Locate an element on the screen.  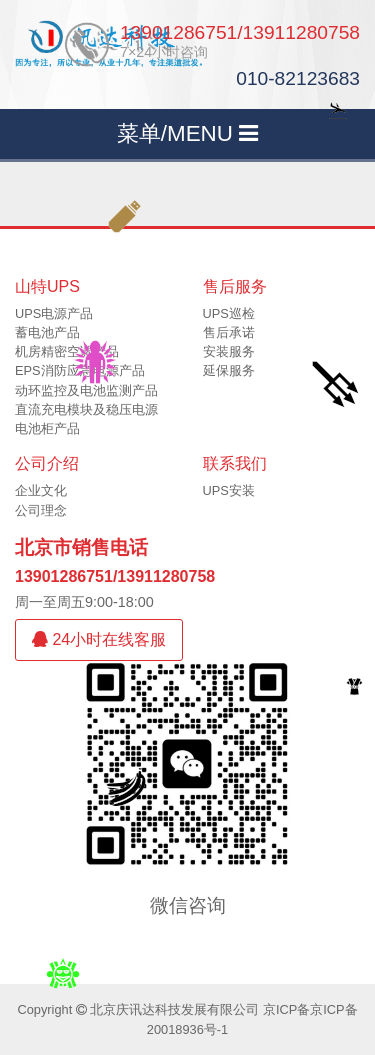
select ninja armor equipment is located at coordinates (354, 686).